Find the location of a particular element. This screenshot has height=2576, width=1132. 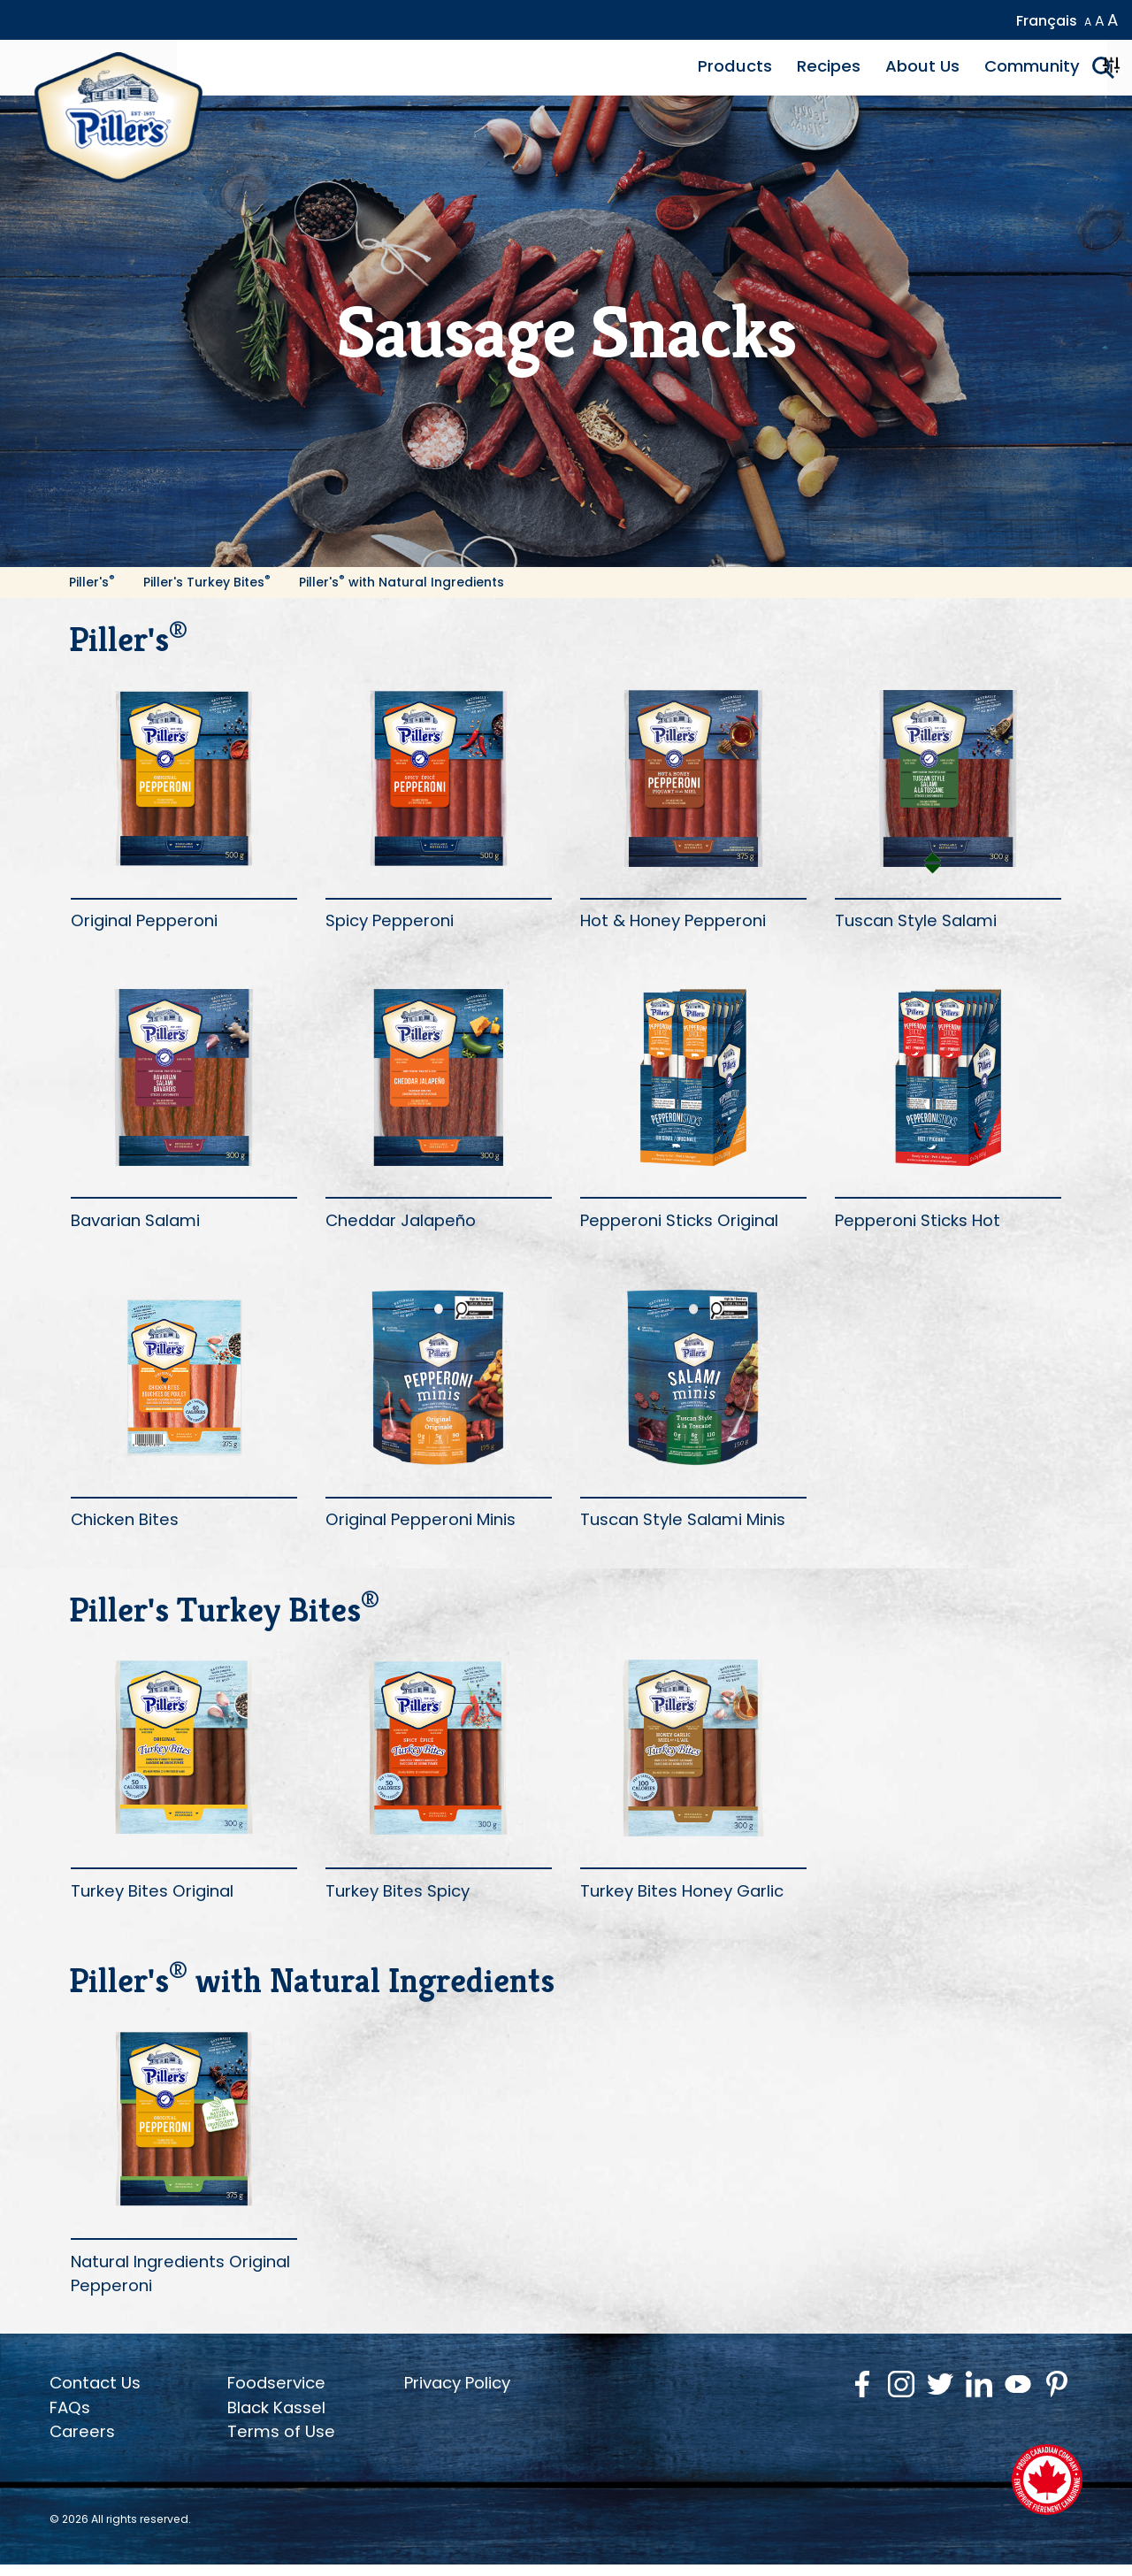

adjust settings or preferences is located at coordinates (1111, 65).